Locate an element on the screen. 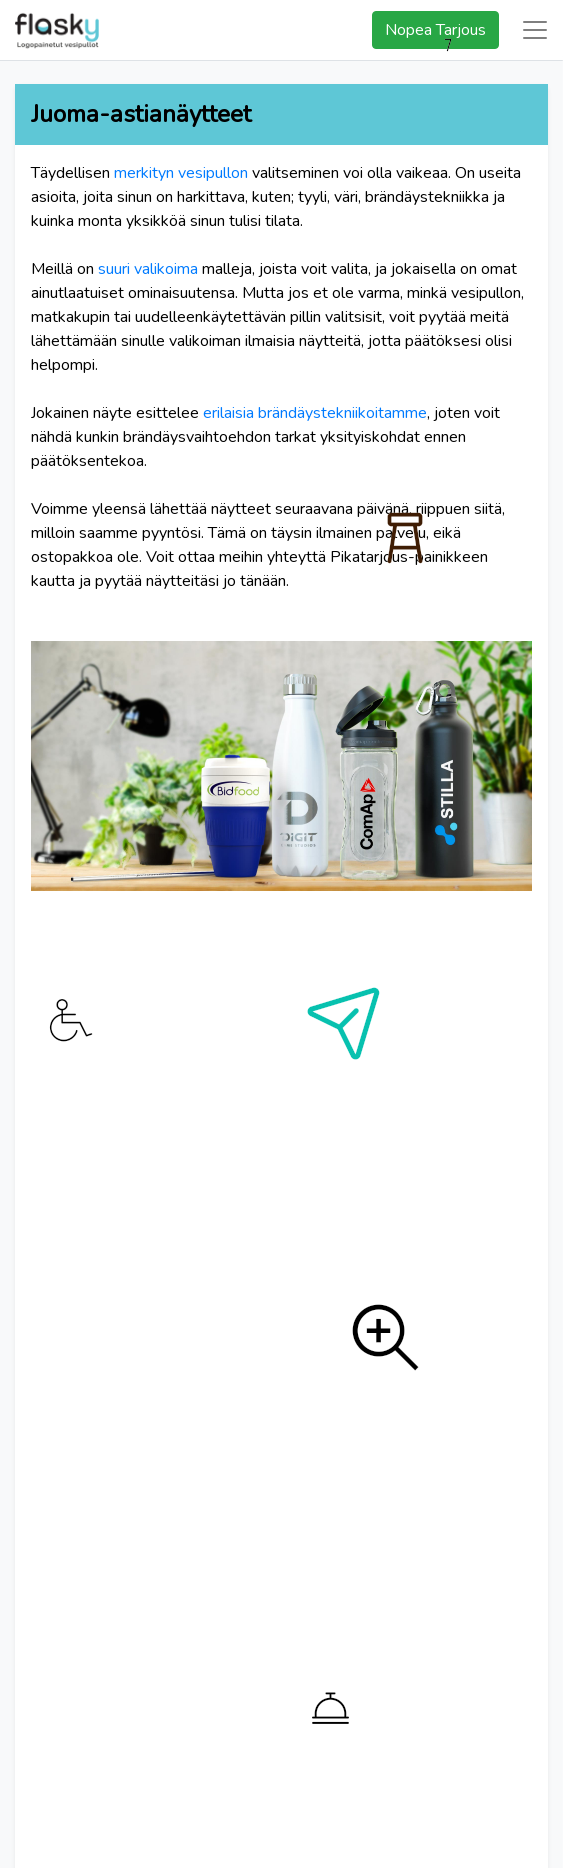 This screenshot has width=563, height=1868. zoom in on the current view is located at coordinates (385, 1337).